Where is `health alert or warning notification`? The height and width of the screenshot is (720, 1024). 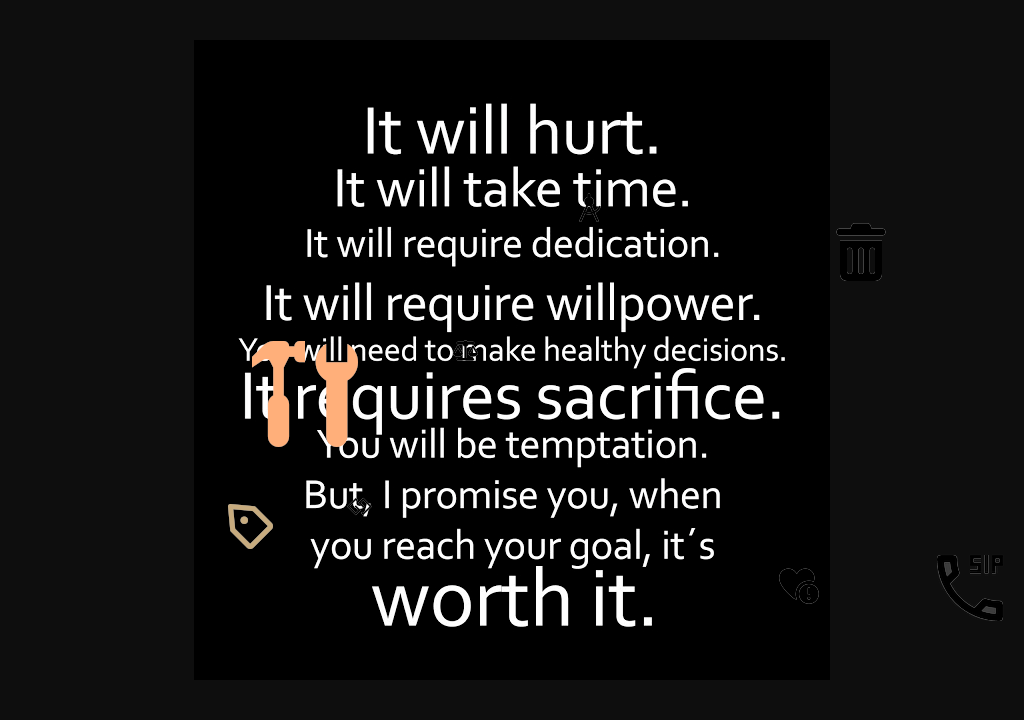 health alert or warning notification is located at coordinates (799, 584).